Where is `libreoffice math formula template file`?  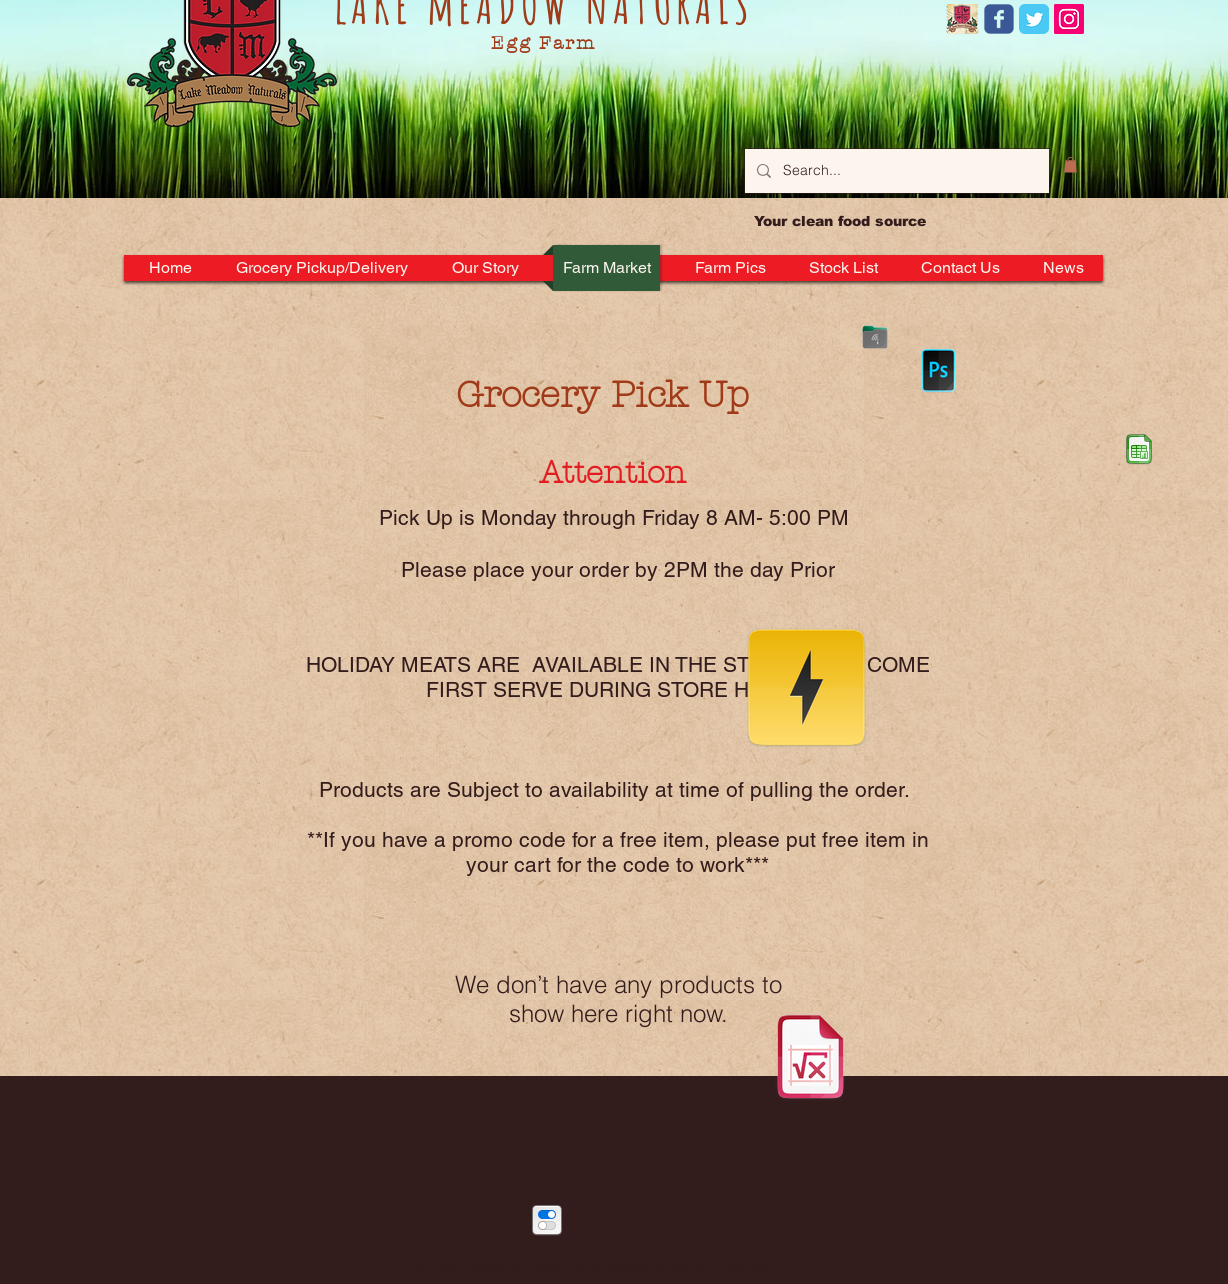
libreoffice math formula template file is located at coordinates (810, 1056).